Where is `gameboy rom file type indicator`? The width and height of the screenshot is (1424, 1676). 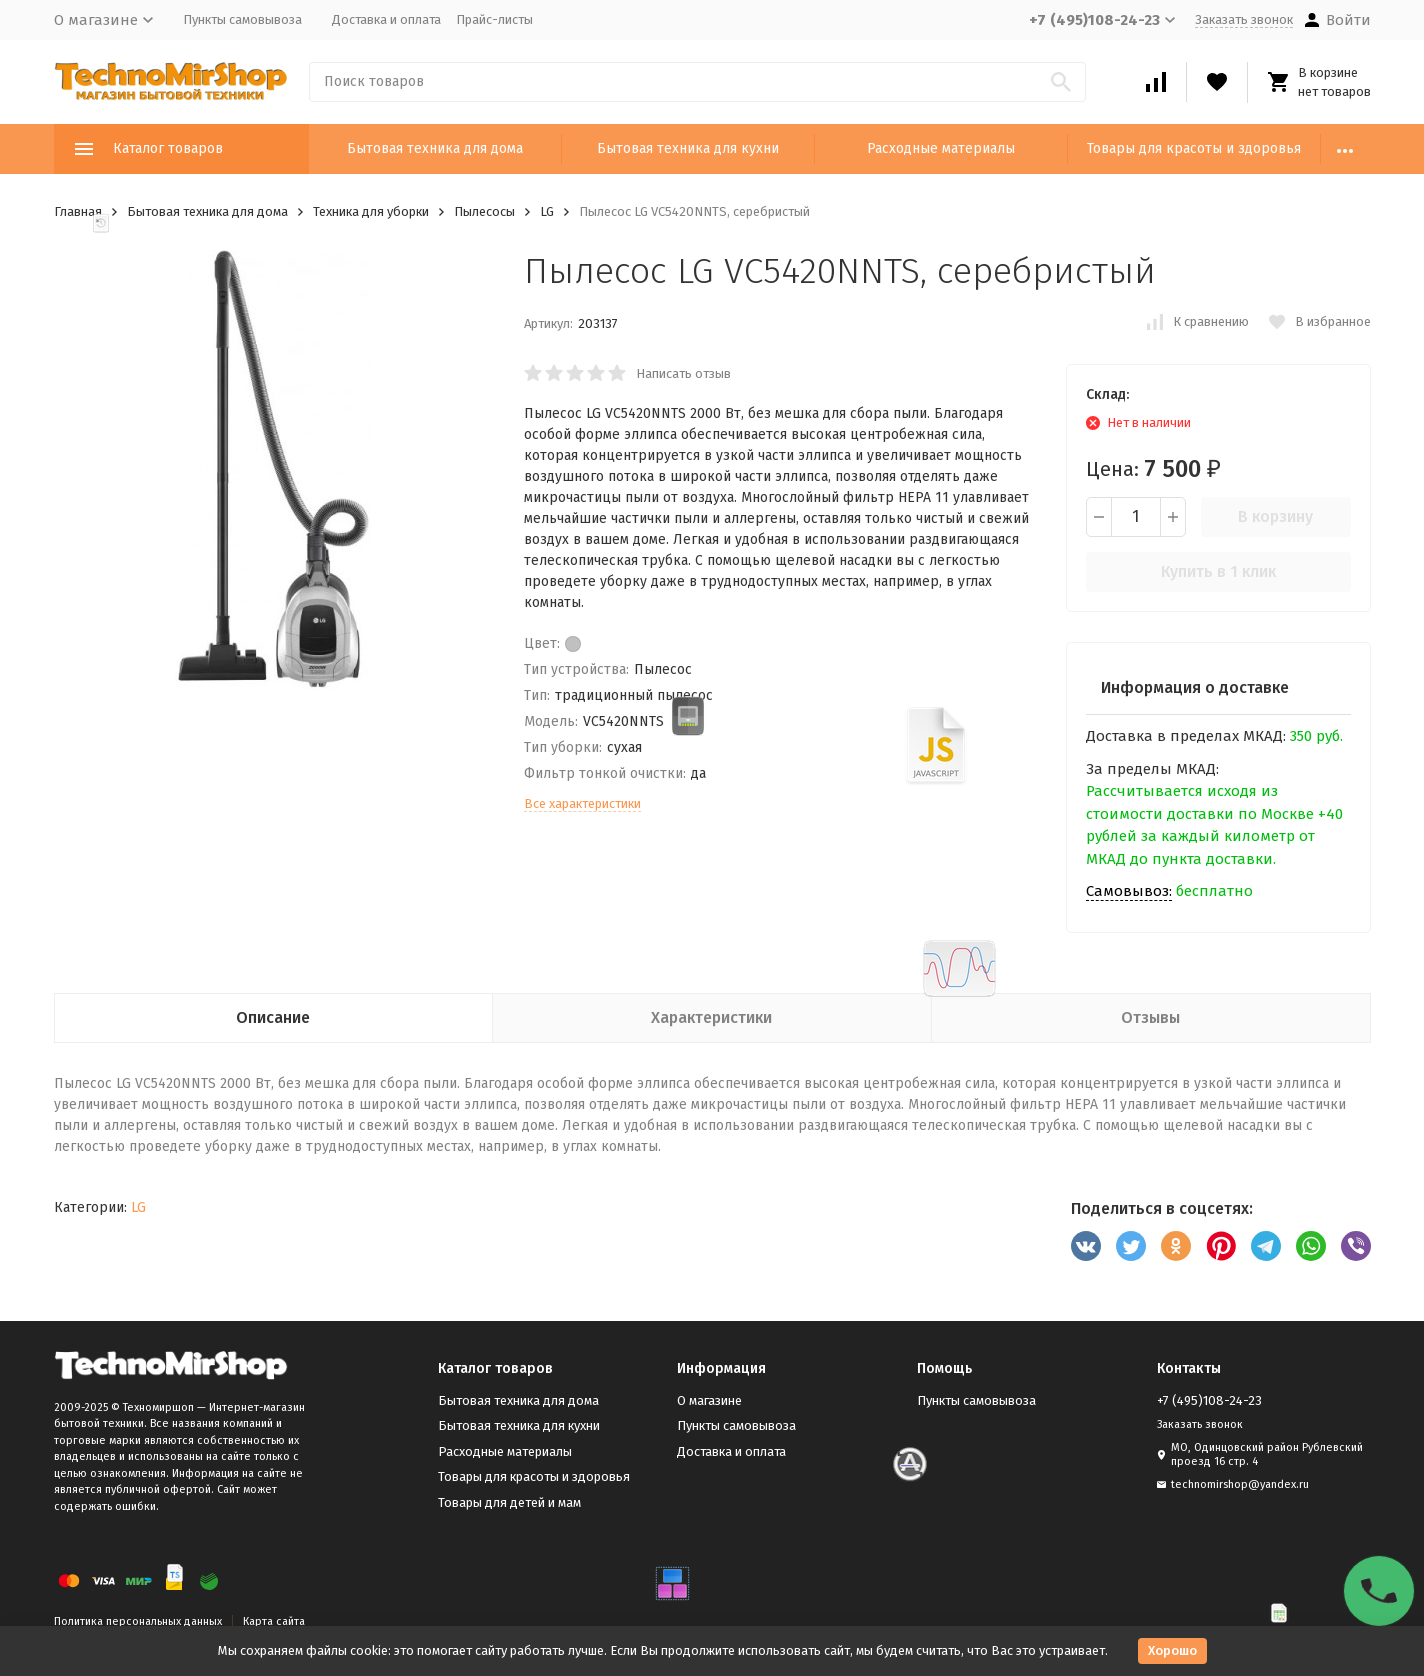
gameboy rom file type indicator is located at coordinates (688, 716).